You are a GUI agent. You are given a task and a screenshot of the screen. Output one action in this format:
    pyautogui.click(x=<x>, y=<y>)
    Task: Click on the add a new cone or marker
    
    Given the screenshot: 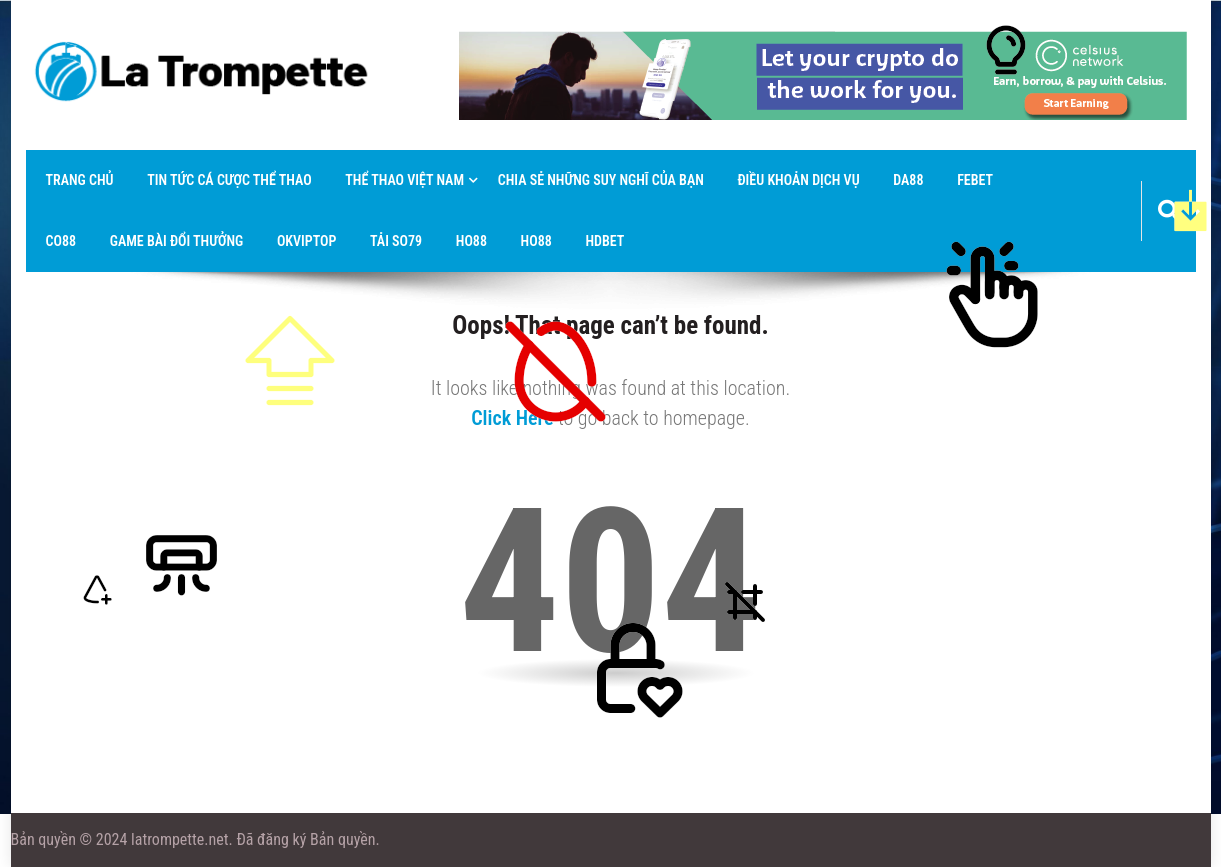 What is the action you would take?
    pyautogui.click(x=97, y=590)
    